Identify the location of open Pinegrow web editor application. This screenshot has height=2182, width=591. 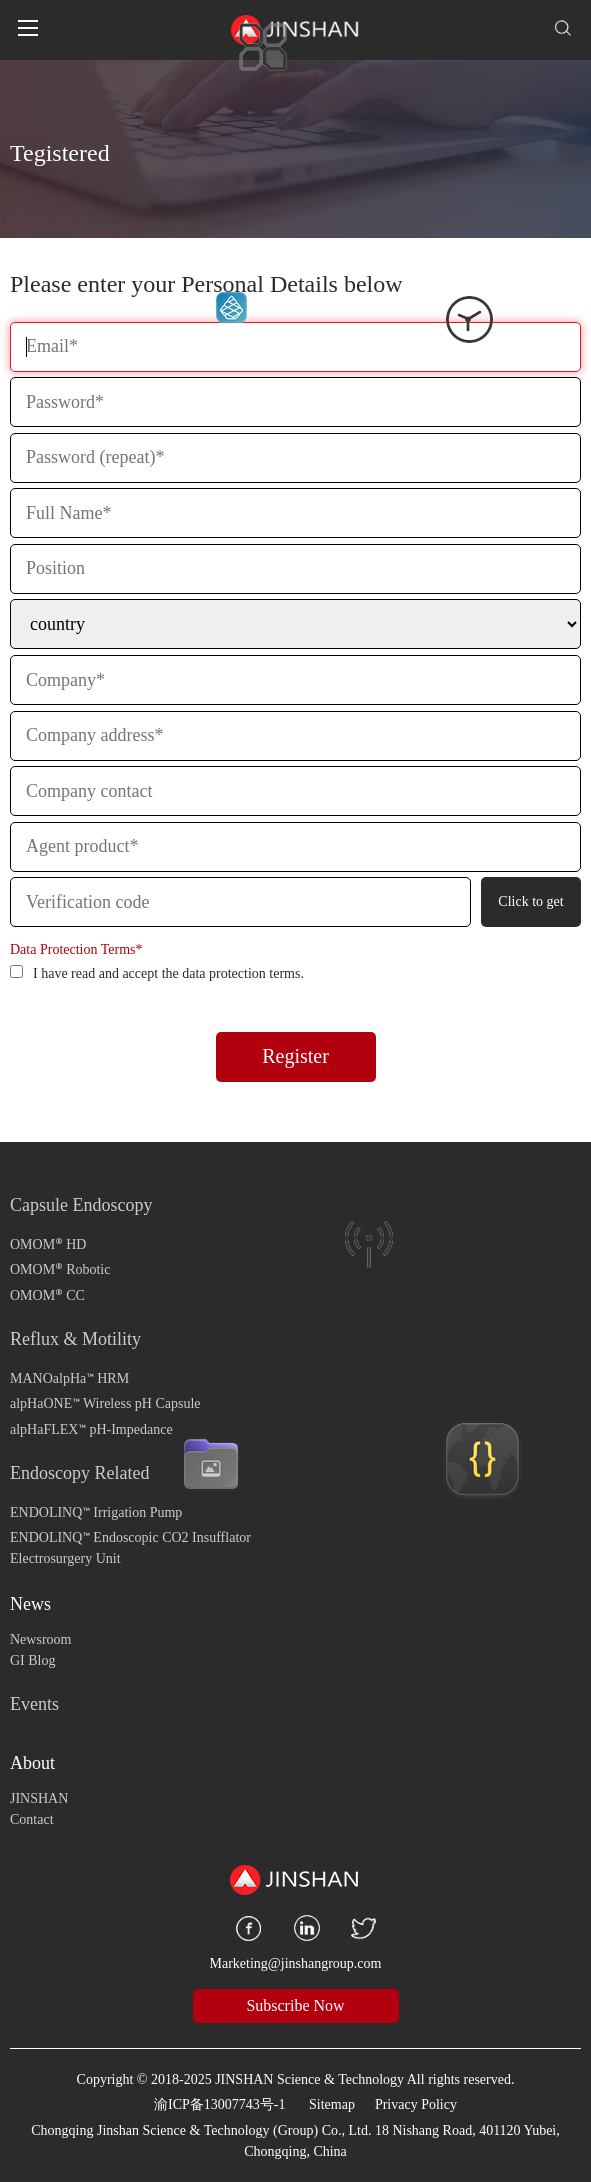
(231, 307).